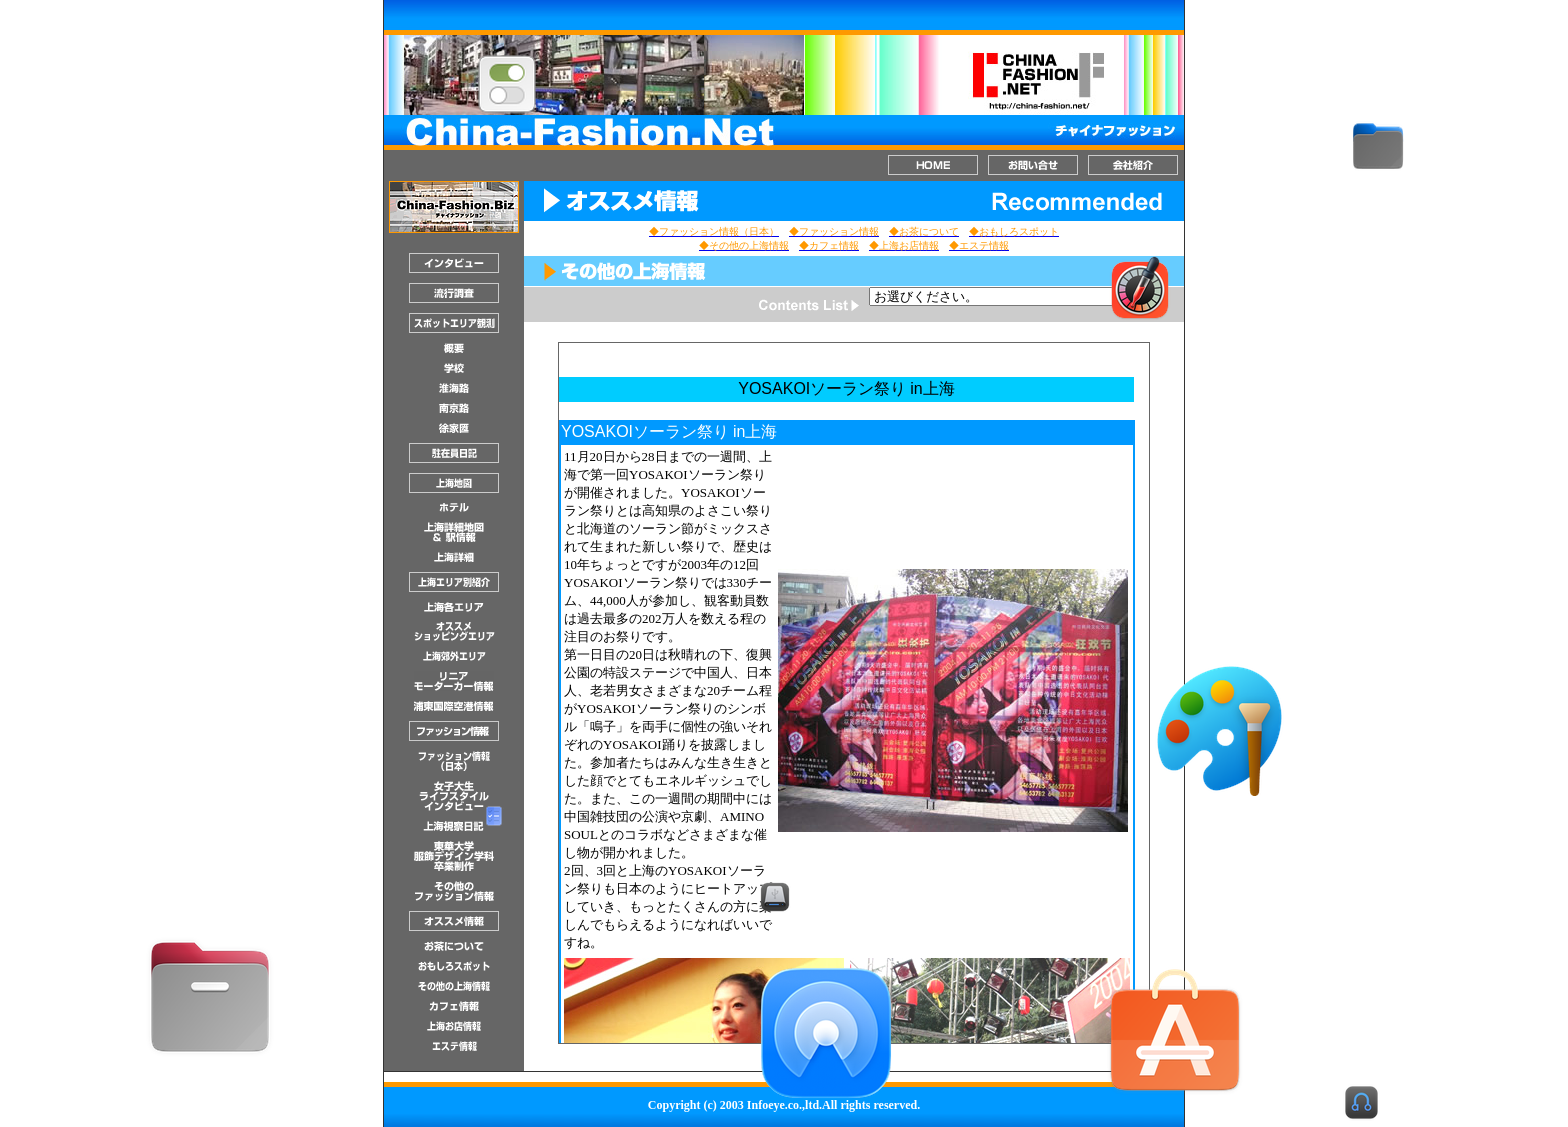 This screenshot has width=1568, height=1127. Describe the element at coordinates (1361, 1102) in the screenshot. I see `open auryo soundcloud client` at that location.